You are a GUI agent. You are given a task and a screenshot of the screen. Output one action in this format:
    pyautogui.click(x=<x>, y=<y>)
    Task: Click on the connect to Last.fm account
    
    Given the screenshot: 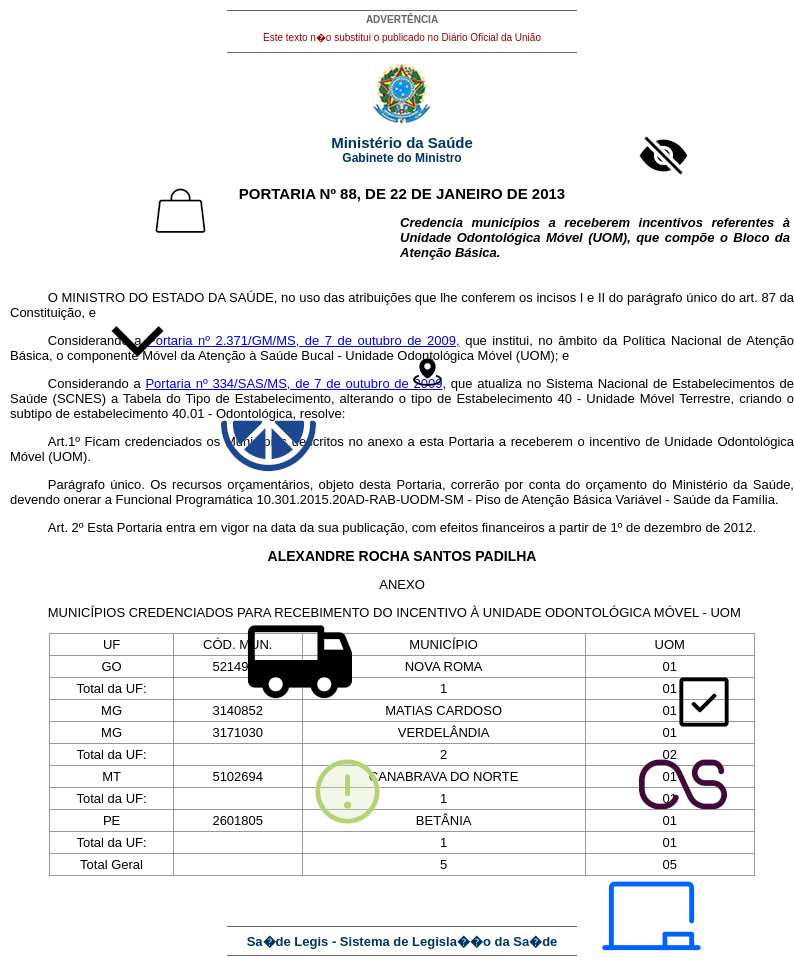 What is the action you would take?
    pyautogui.click(x=683, y=783)
    